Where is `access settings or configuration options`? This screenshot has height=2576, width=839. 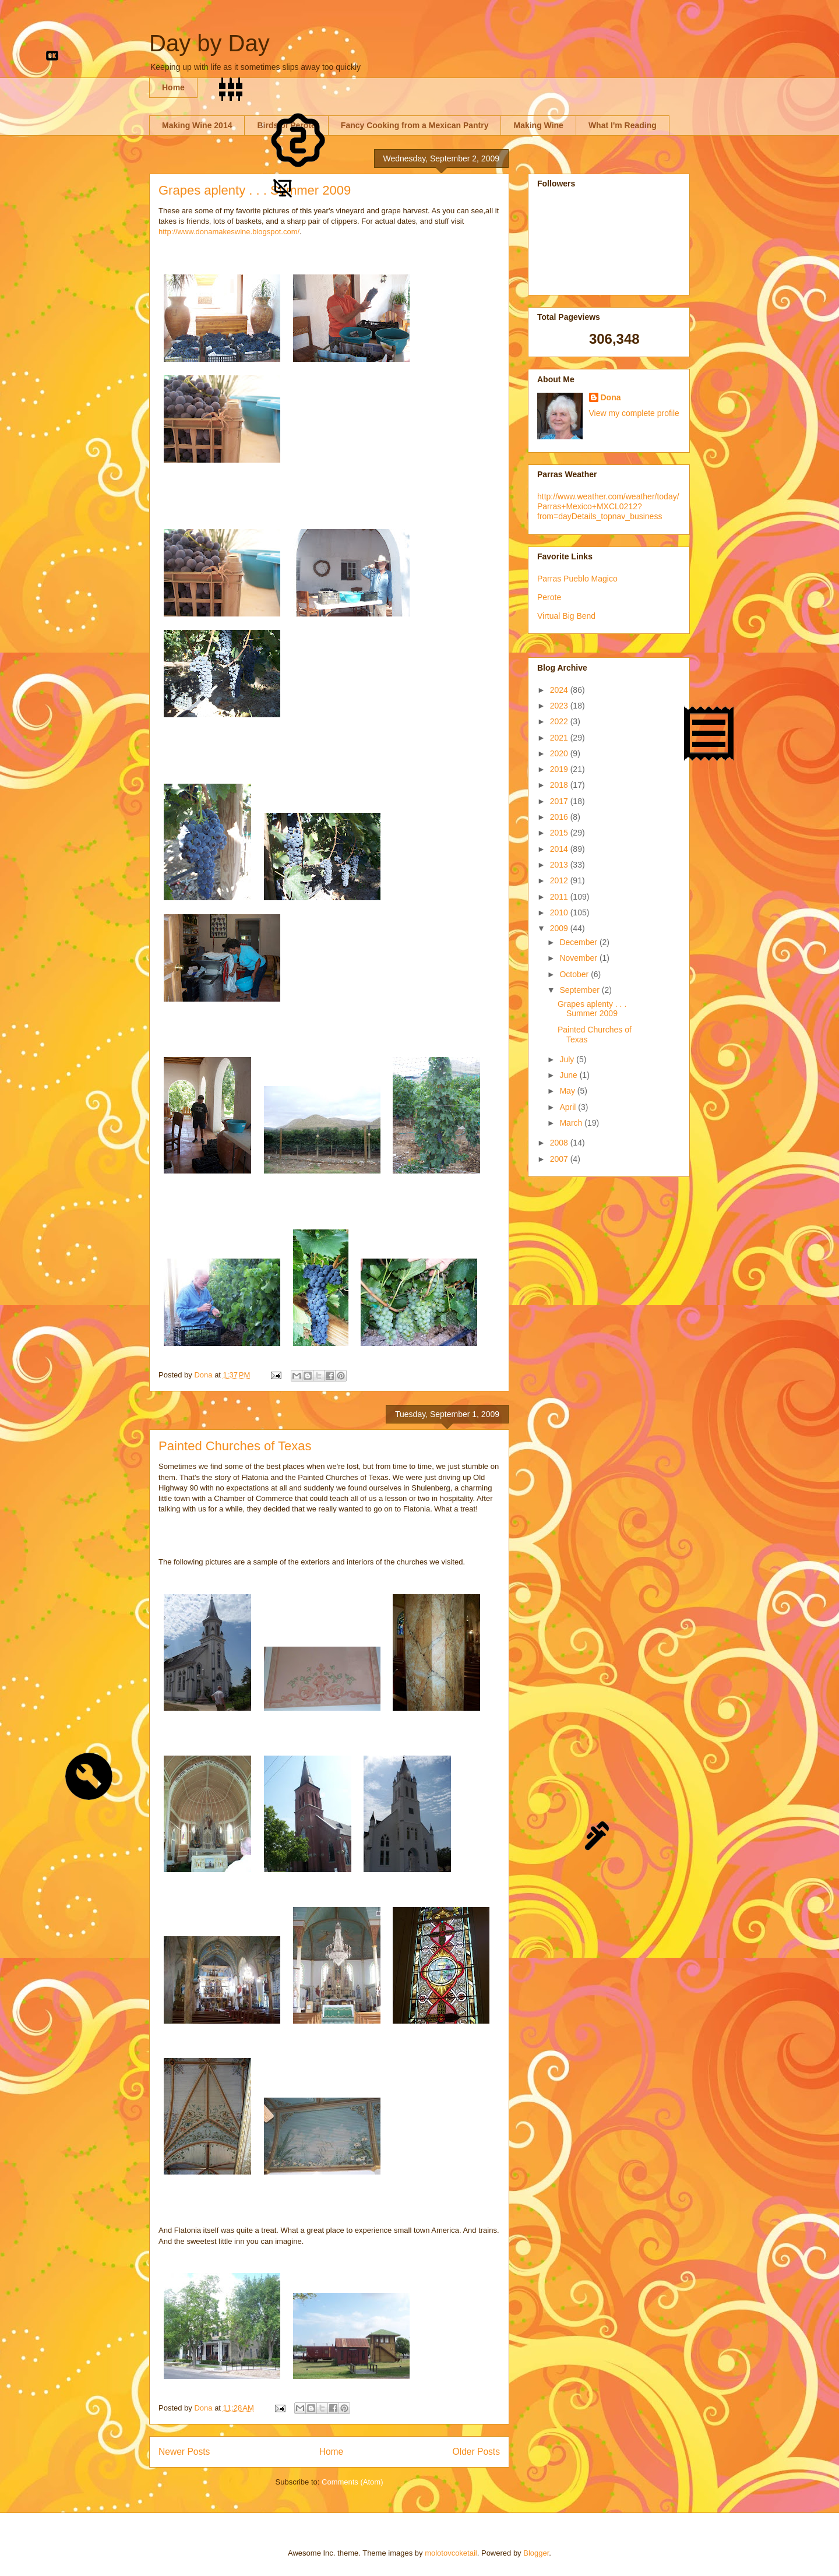
access settings or configuration options is located at coordinates (89, 1776).